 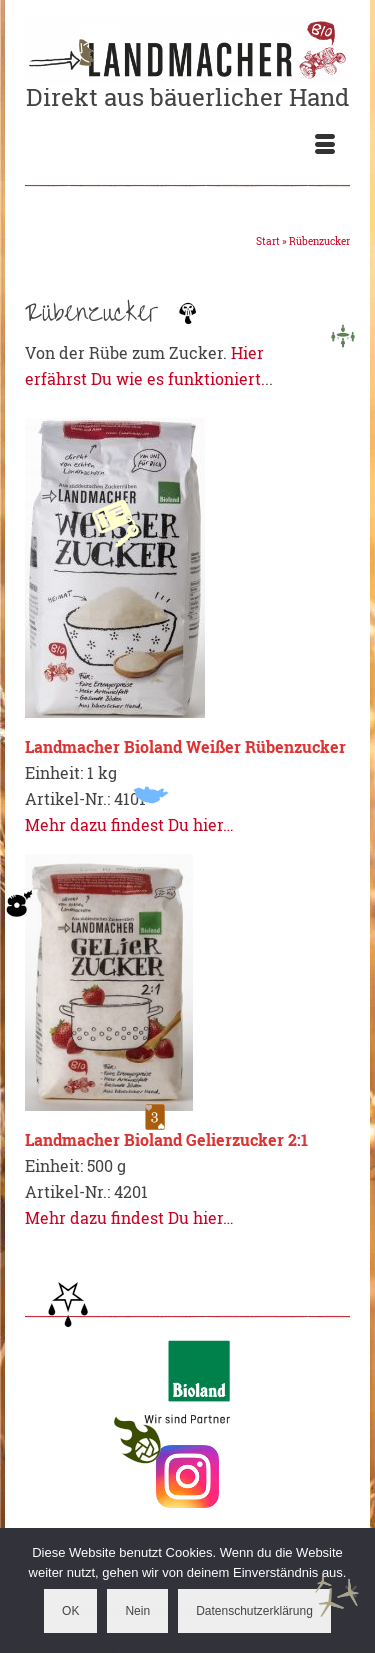 I want to click on indicates a dissolving or expiring bonus, so click(x=67, y=1304).